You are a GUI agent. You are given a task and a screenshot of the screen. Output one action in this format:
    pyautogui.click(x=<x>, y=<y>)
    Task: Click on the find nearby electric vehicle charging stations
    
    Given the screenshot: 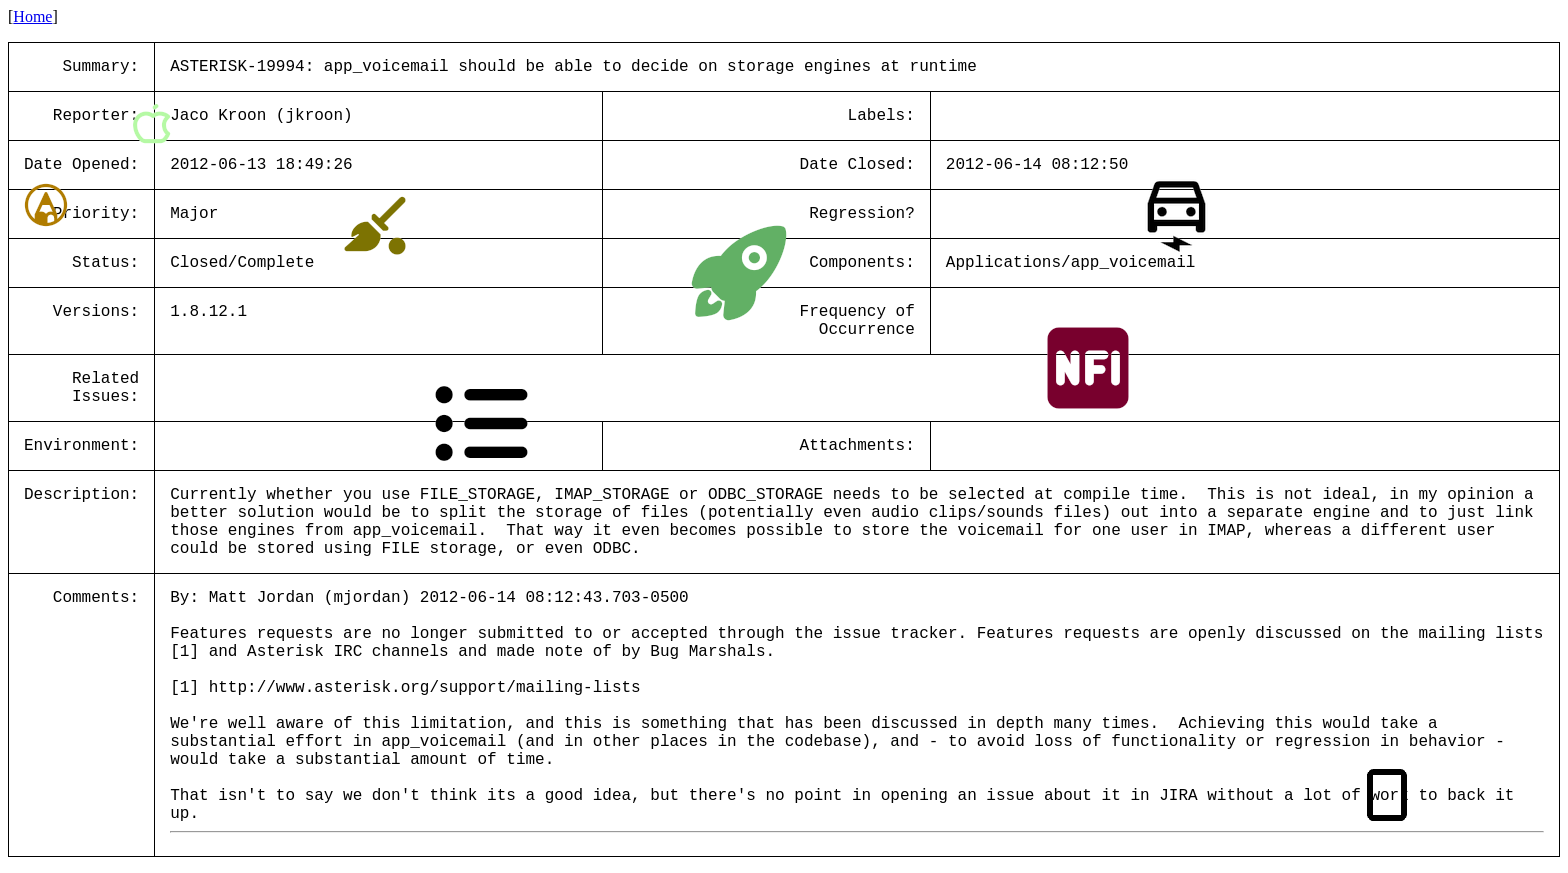 What is the action you would take?
    pyautogui.click(x=1176, y=216)
    